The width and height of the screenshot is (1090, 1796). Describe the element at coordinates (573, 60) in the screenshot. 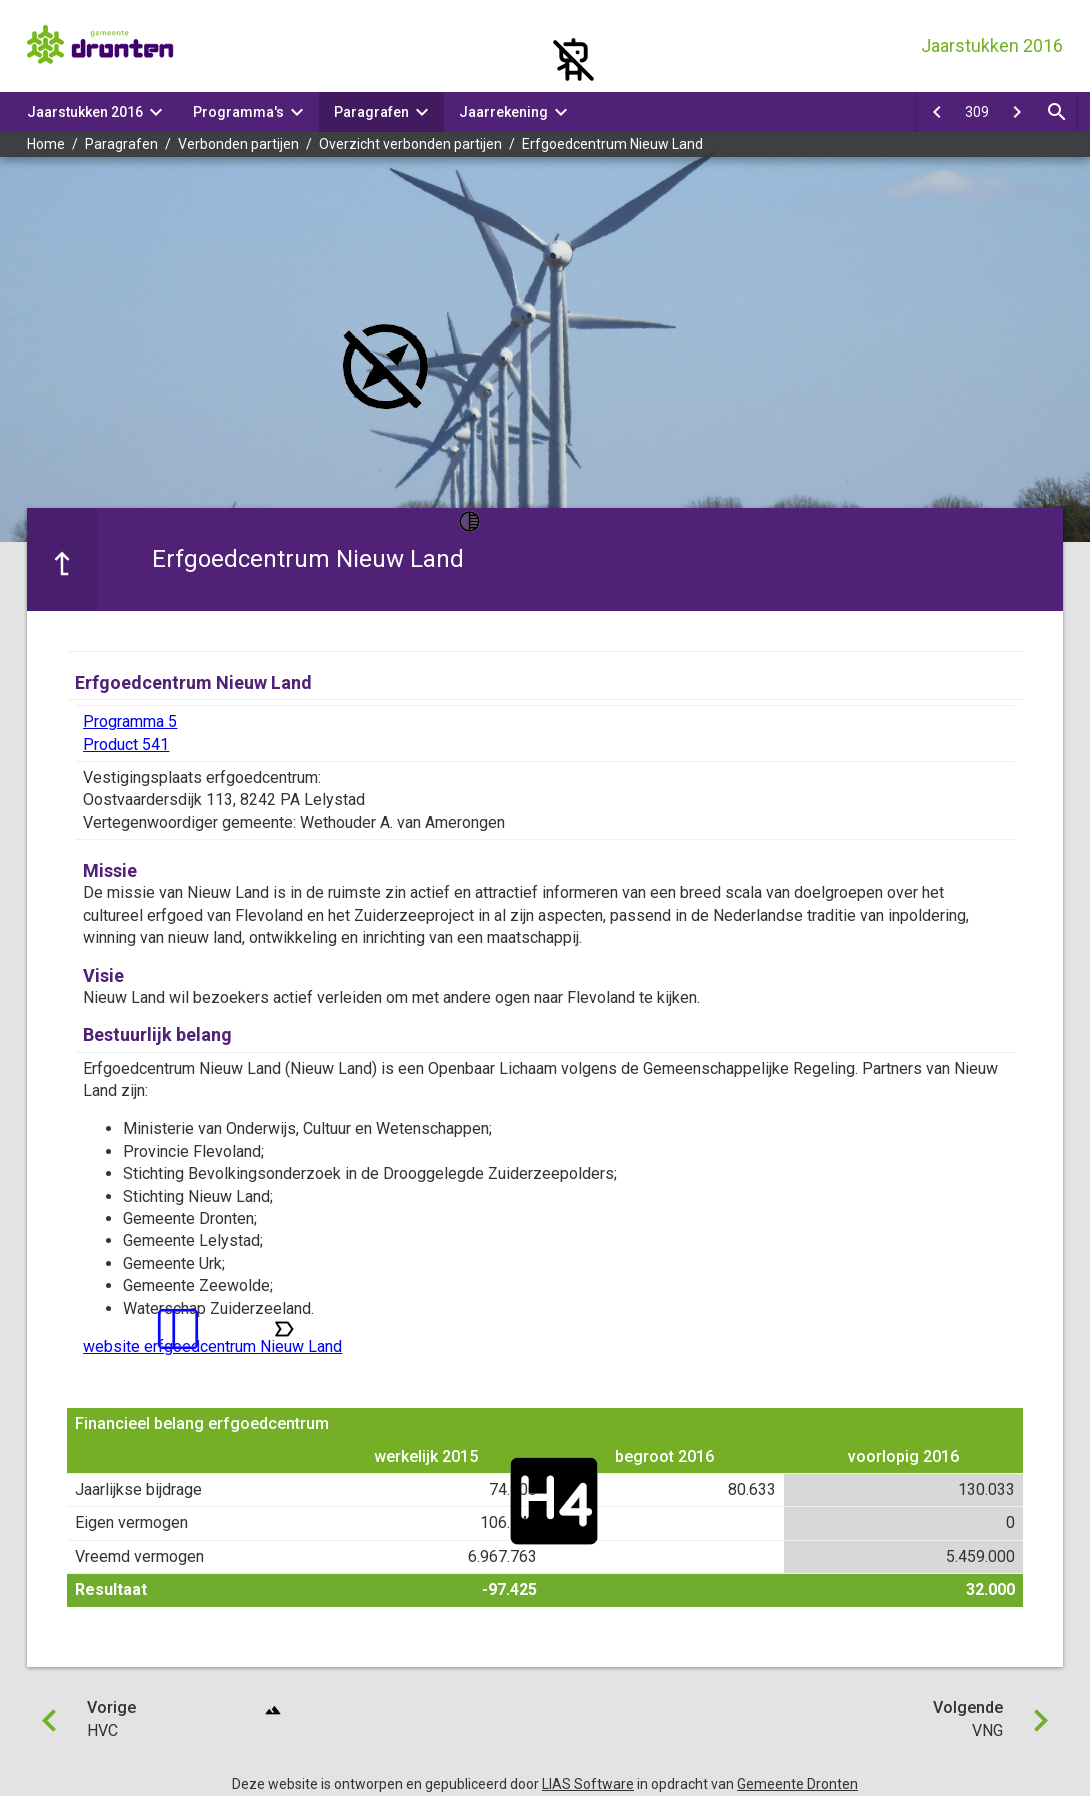

I see `disable bot or automated features` at that location.